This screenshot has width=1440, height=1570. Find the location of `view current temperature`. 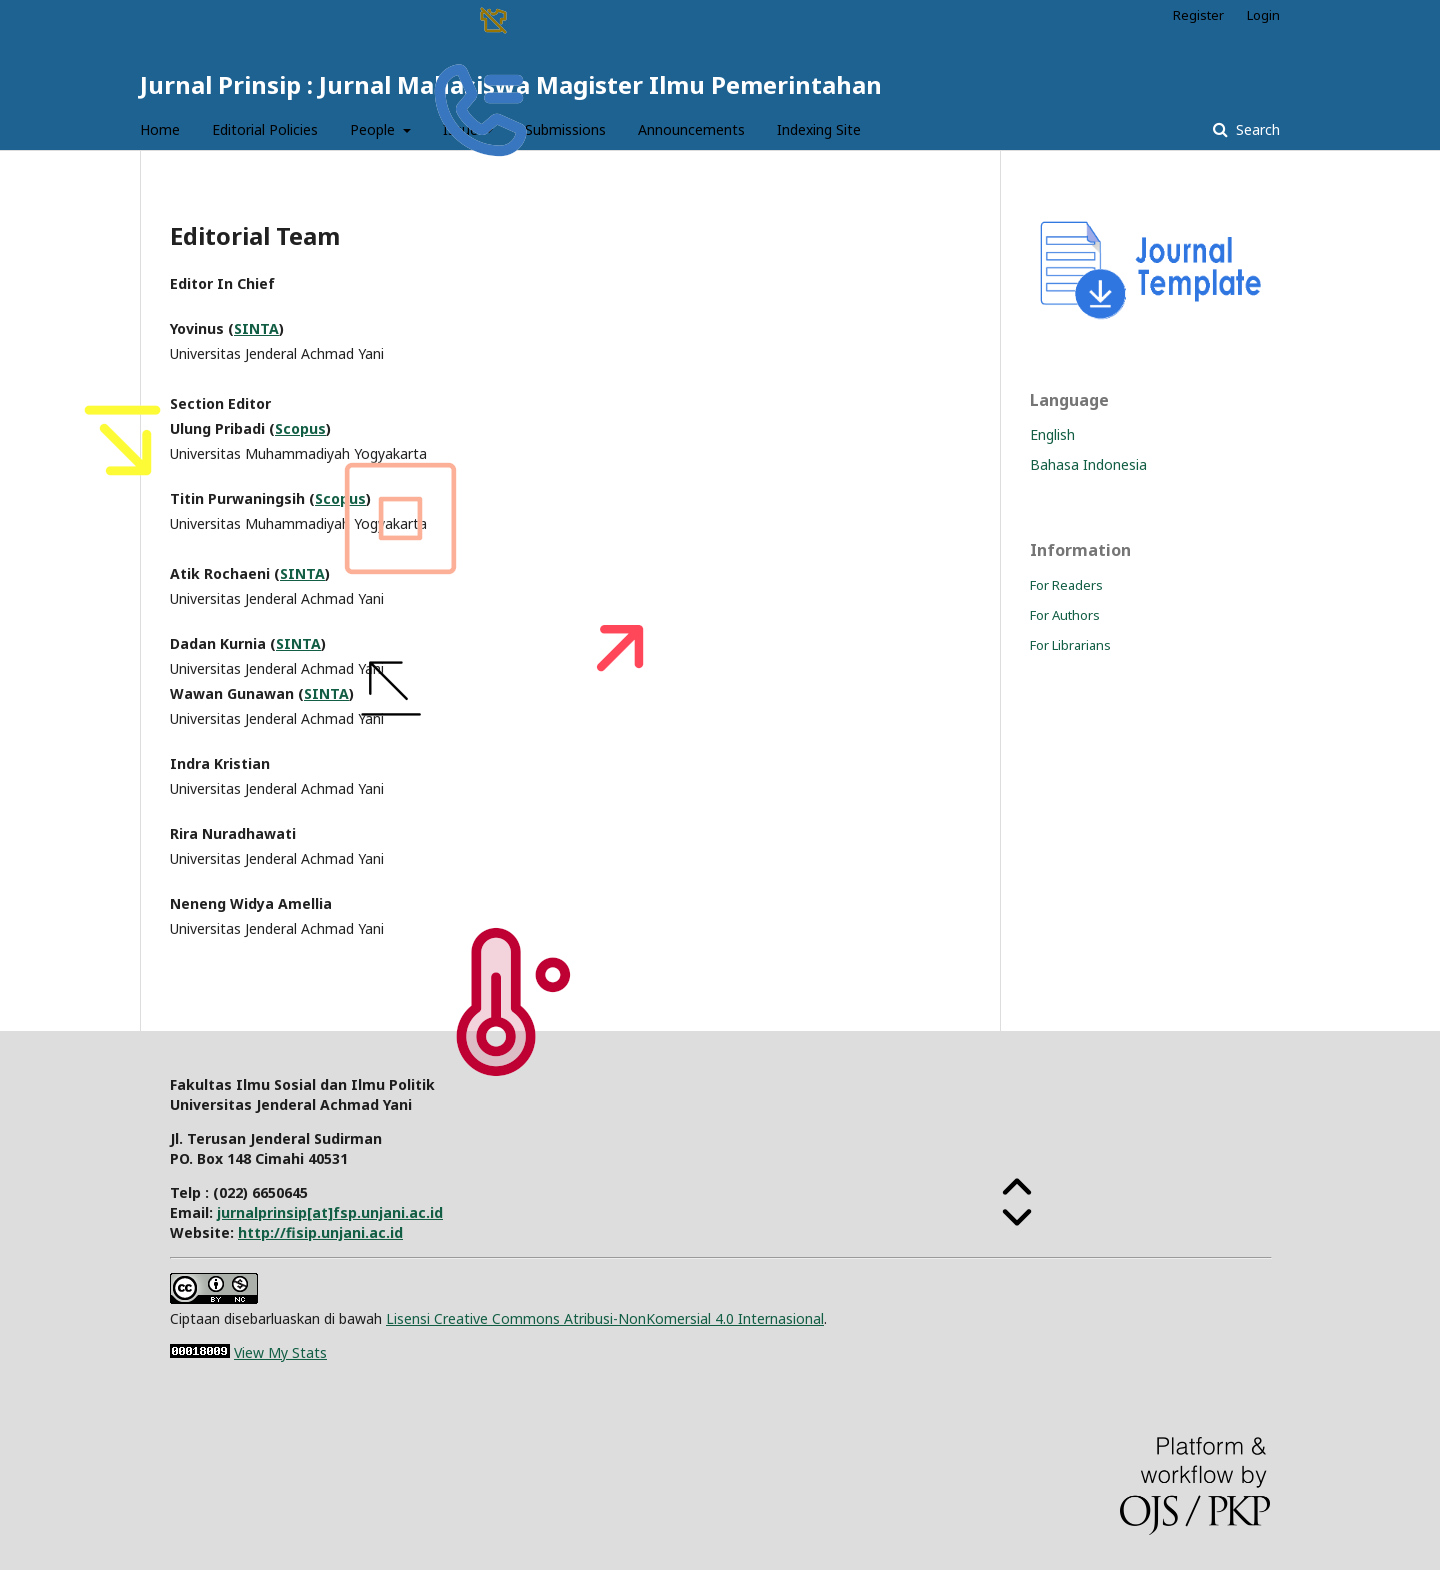

view current temperature is located at coordinates (501, 1002).